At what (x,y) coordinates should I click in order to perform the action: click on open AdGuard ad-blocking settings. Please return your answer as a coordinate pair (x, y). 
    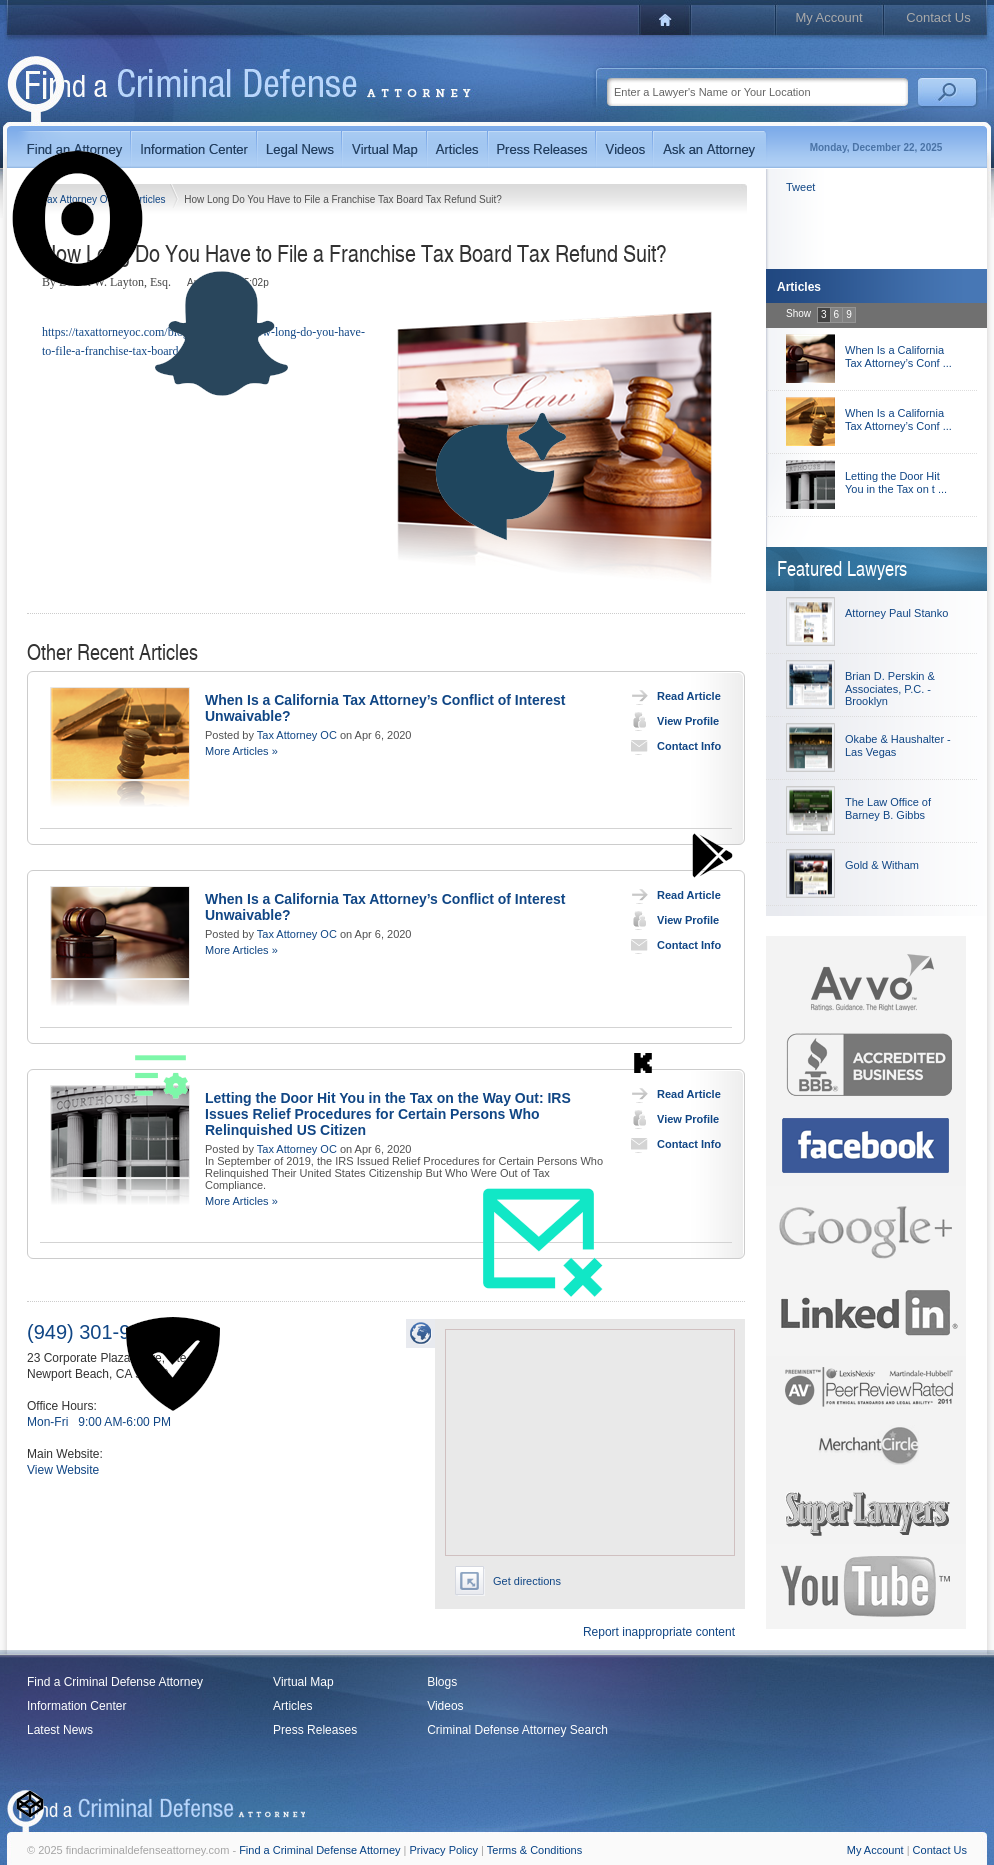
    Looking at the image, I should click on (173, 1364).